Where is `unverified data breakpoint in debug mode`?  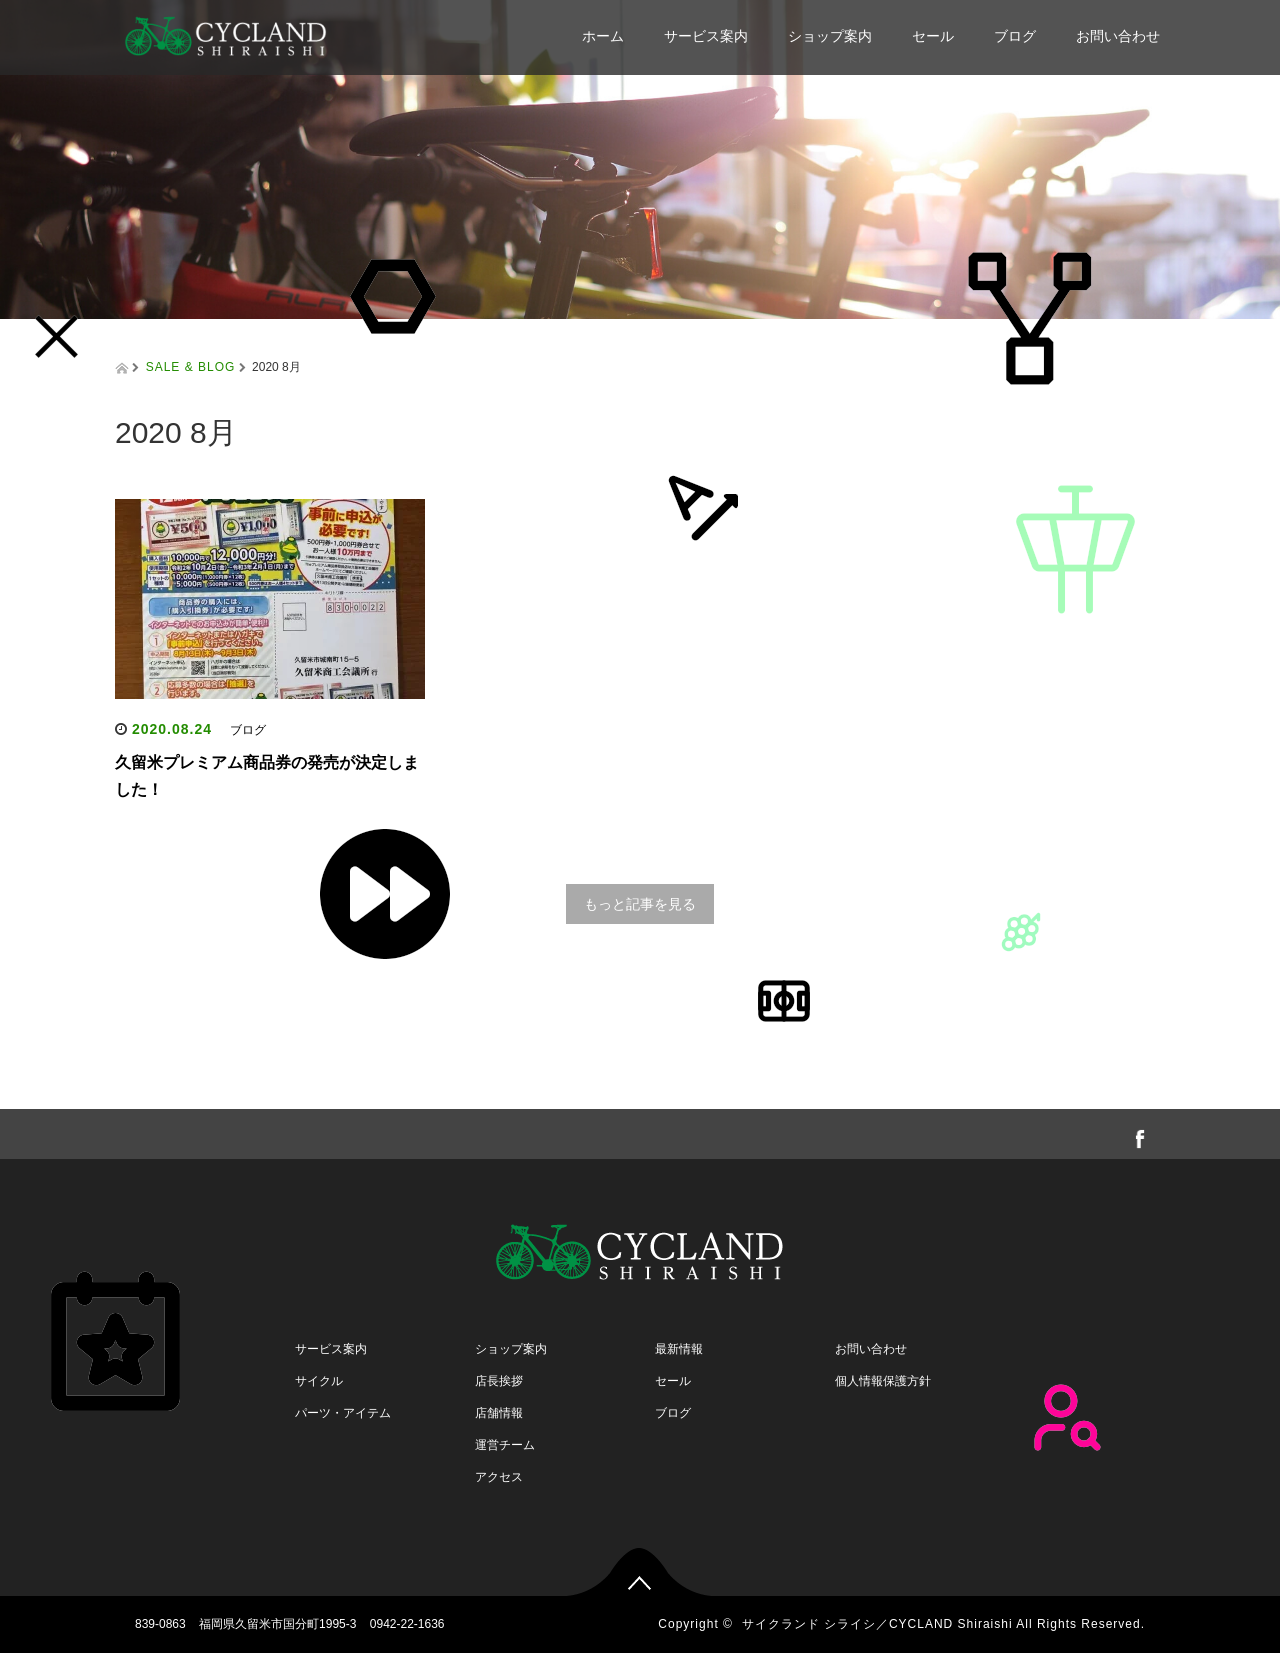 unverified data breakpoint in debug mode is located at coordinates (396, 296).